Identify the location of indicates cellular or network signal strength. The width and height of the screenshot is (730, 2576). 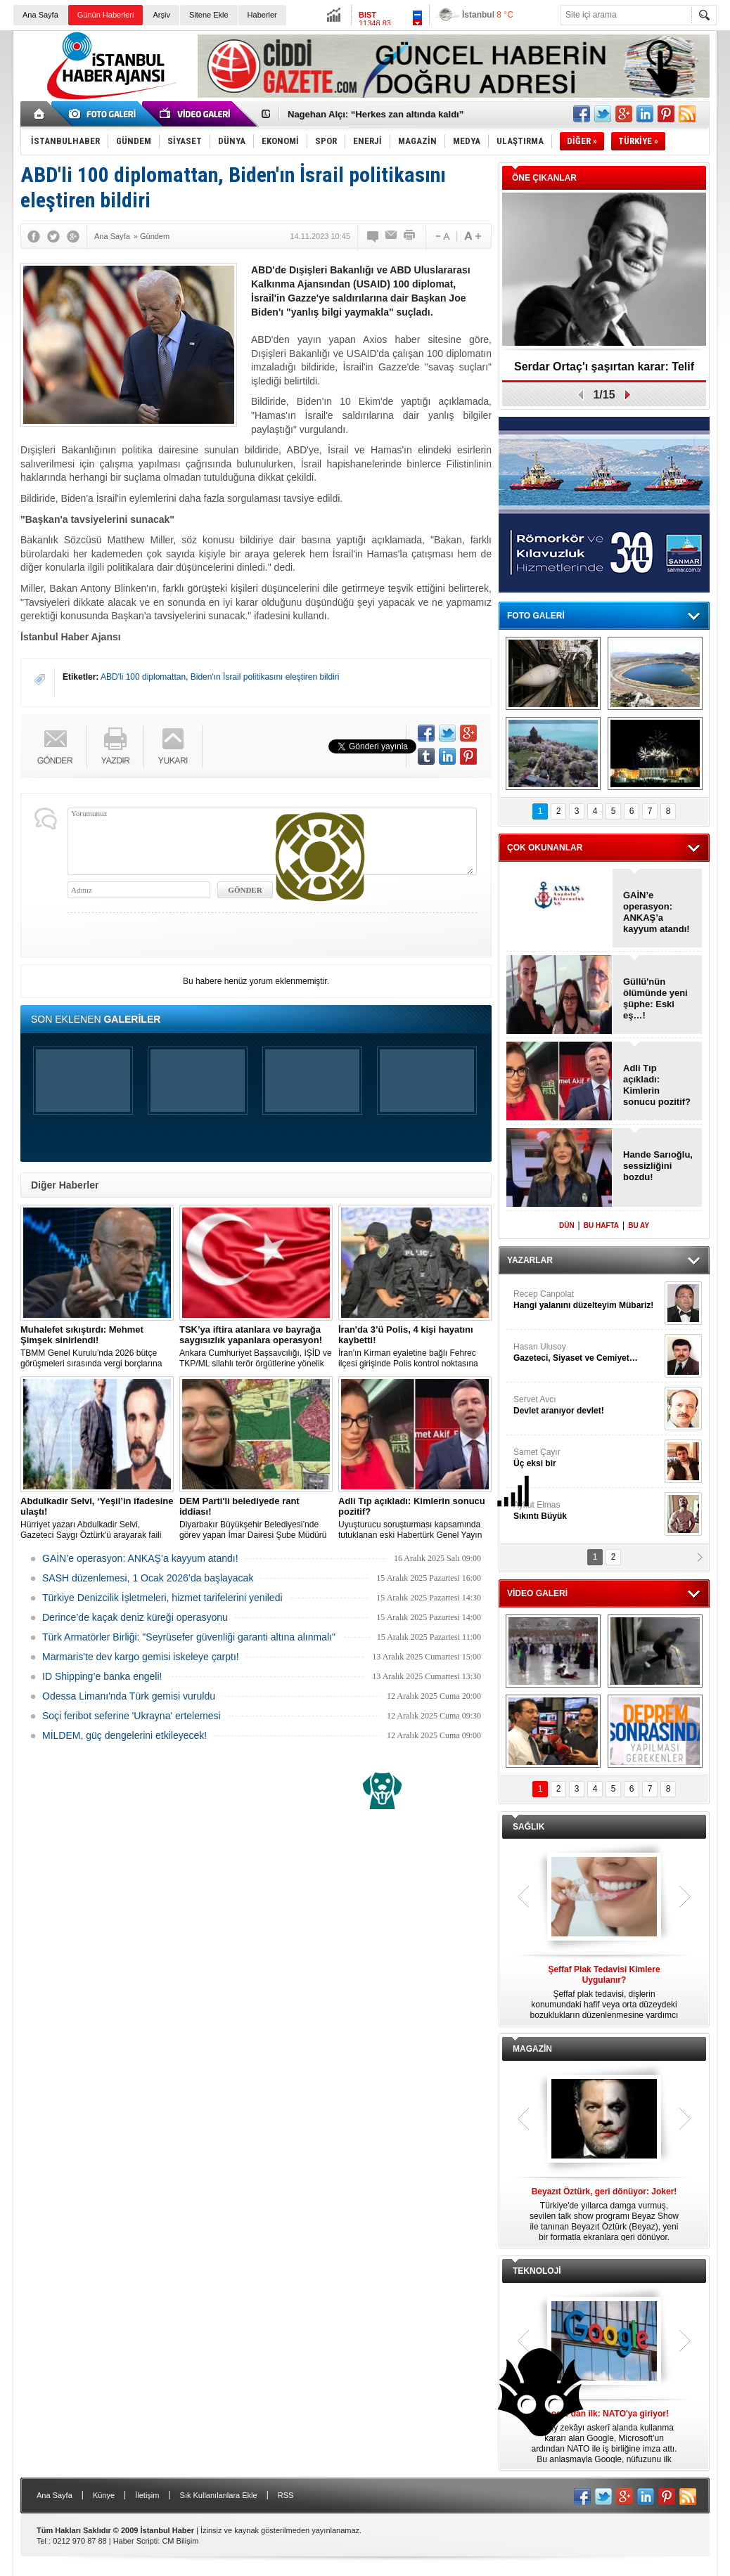
(513, 1491).